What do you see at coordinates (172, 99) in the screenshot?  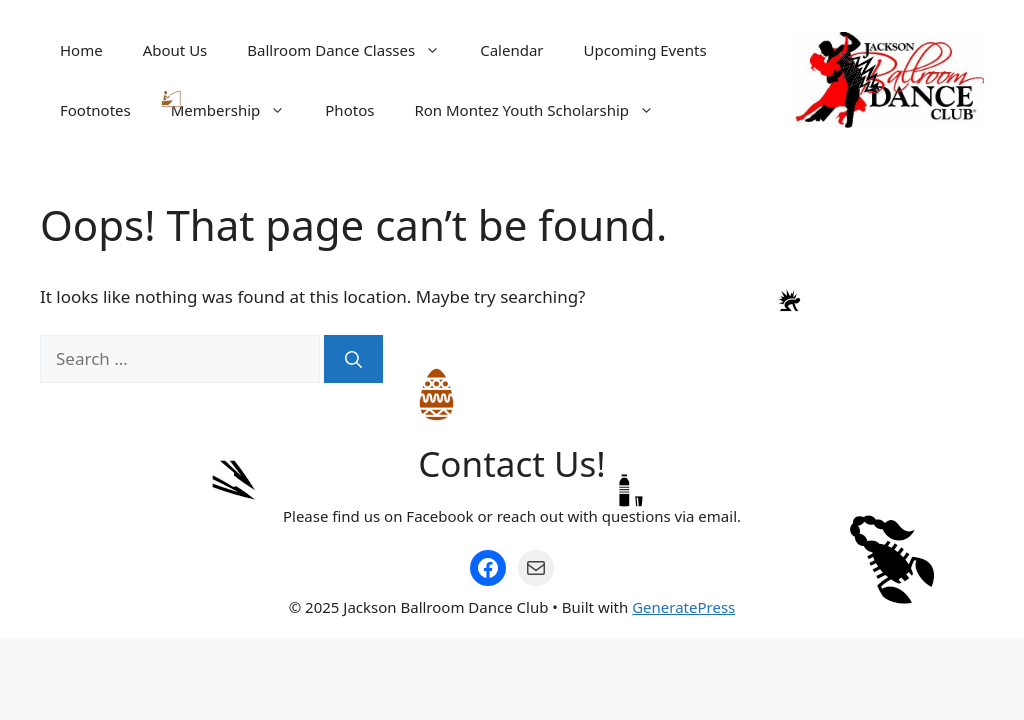 I see `access fishing activity or minigame` at bounding box center [172, 99].